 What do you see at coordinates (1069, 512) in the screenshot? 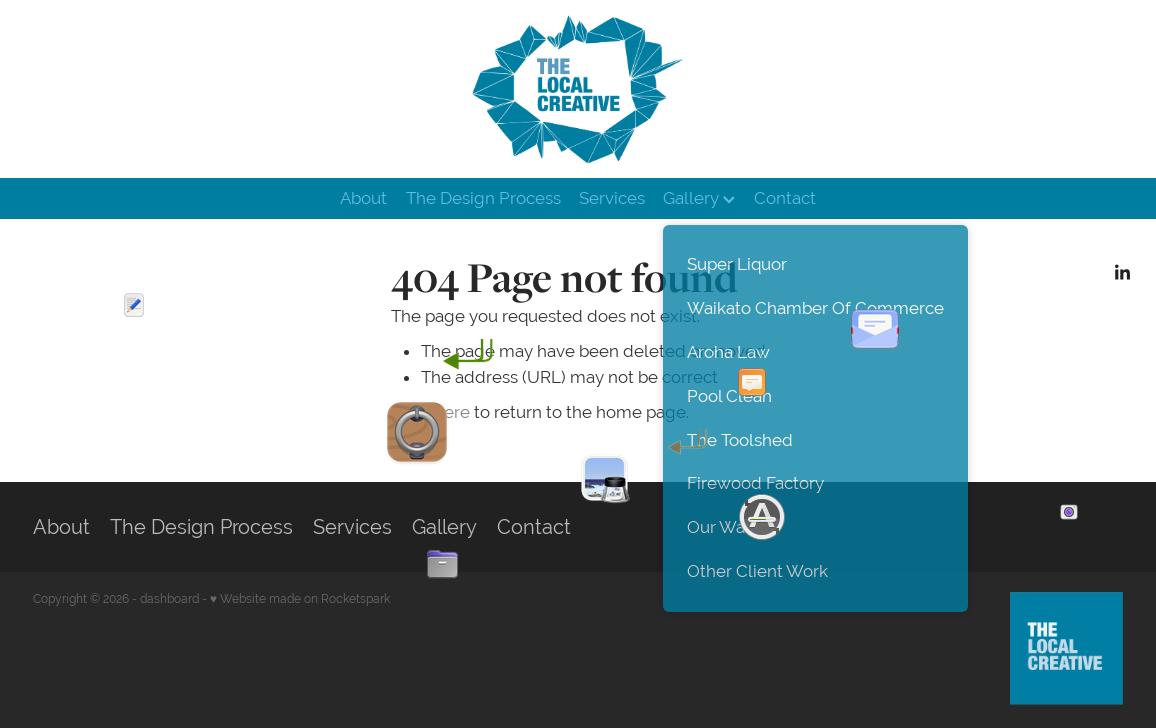
I see `open the camera app` at bounding box center [1069, 512].